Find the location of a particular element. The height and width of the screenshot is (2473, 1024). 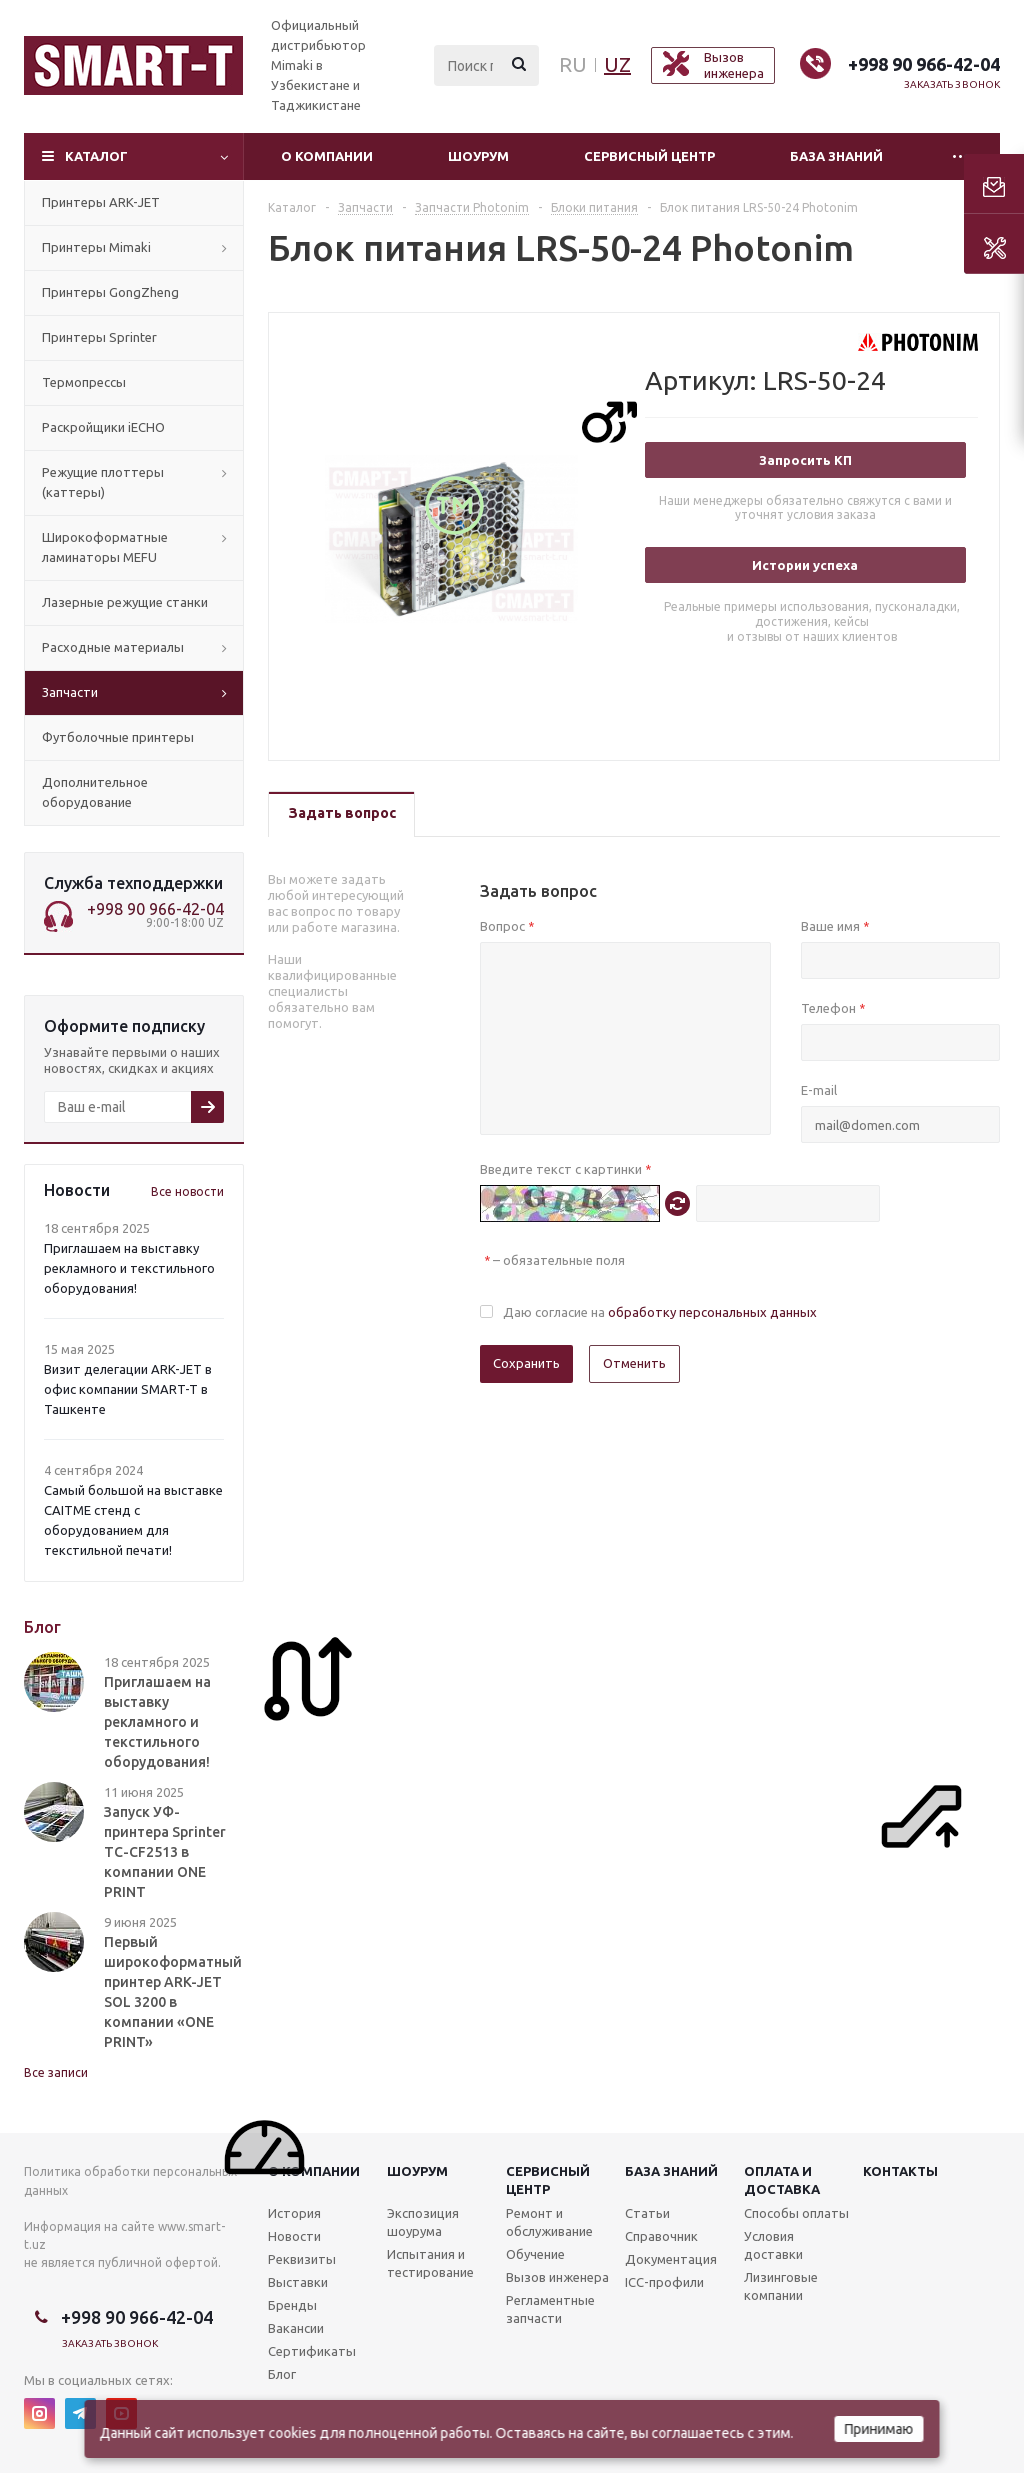

view performance or speed metrics is located at coordinates (264, 2151).